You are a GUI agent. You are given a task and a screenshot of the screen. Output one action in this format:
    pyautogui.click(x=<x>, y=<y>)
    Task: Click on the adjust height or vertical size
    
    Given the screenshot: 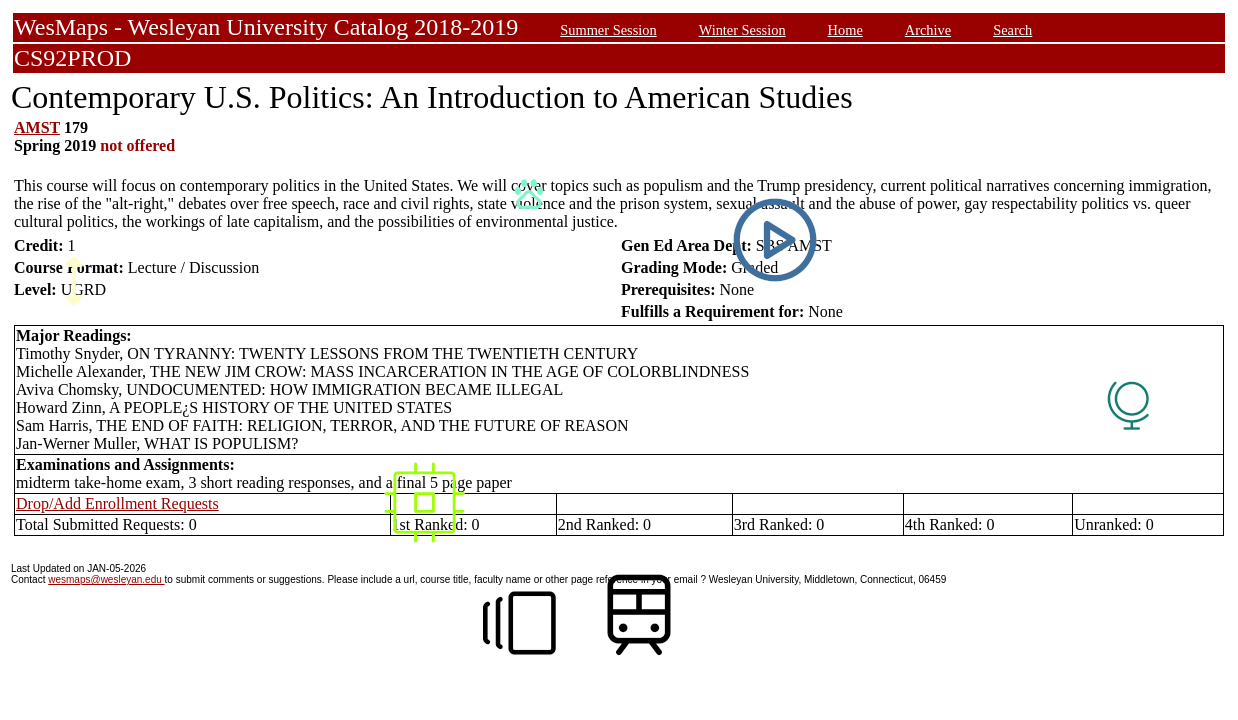 What is the action you would take?
    pyautogui.click(x=74, y=281)
    